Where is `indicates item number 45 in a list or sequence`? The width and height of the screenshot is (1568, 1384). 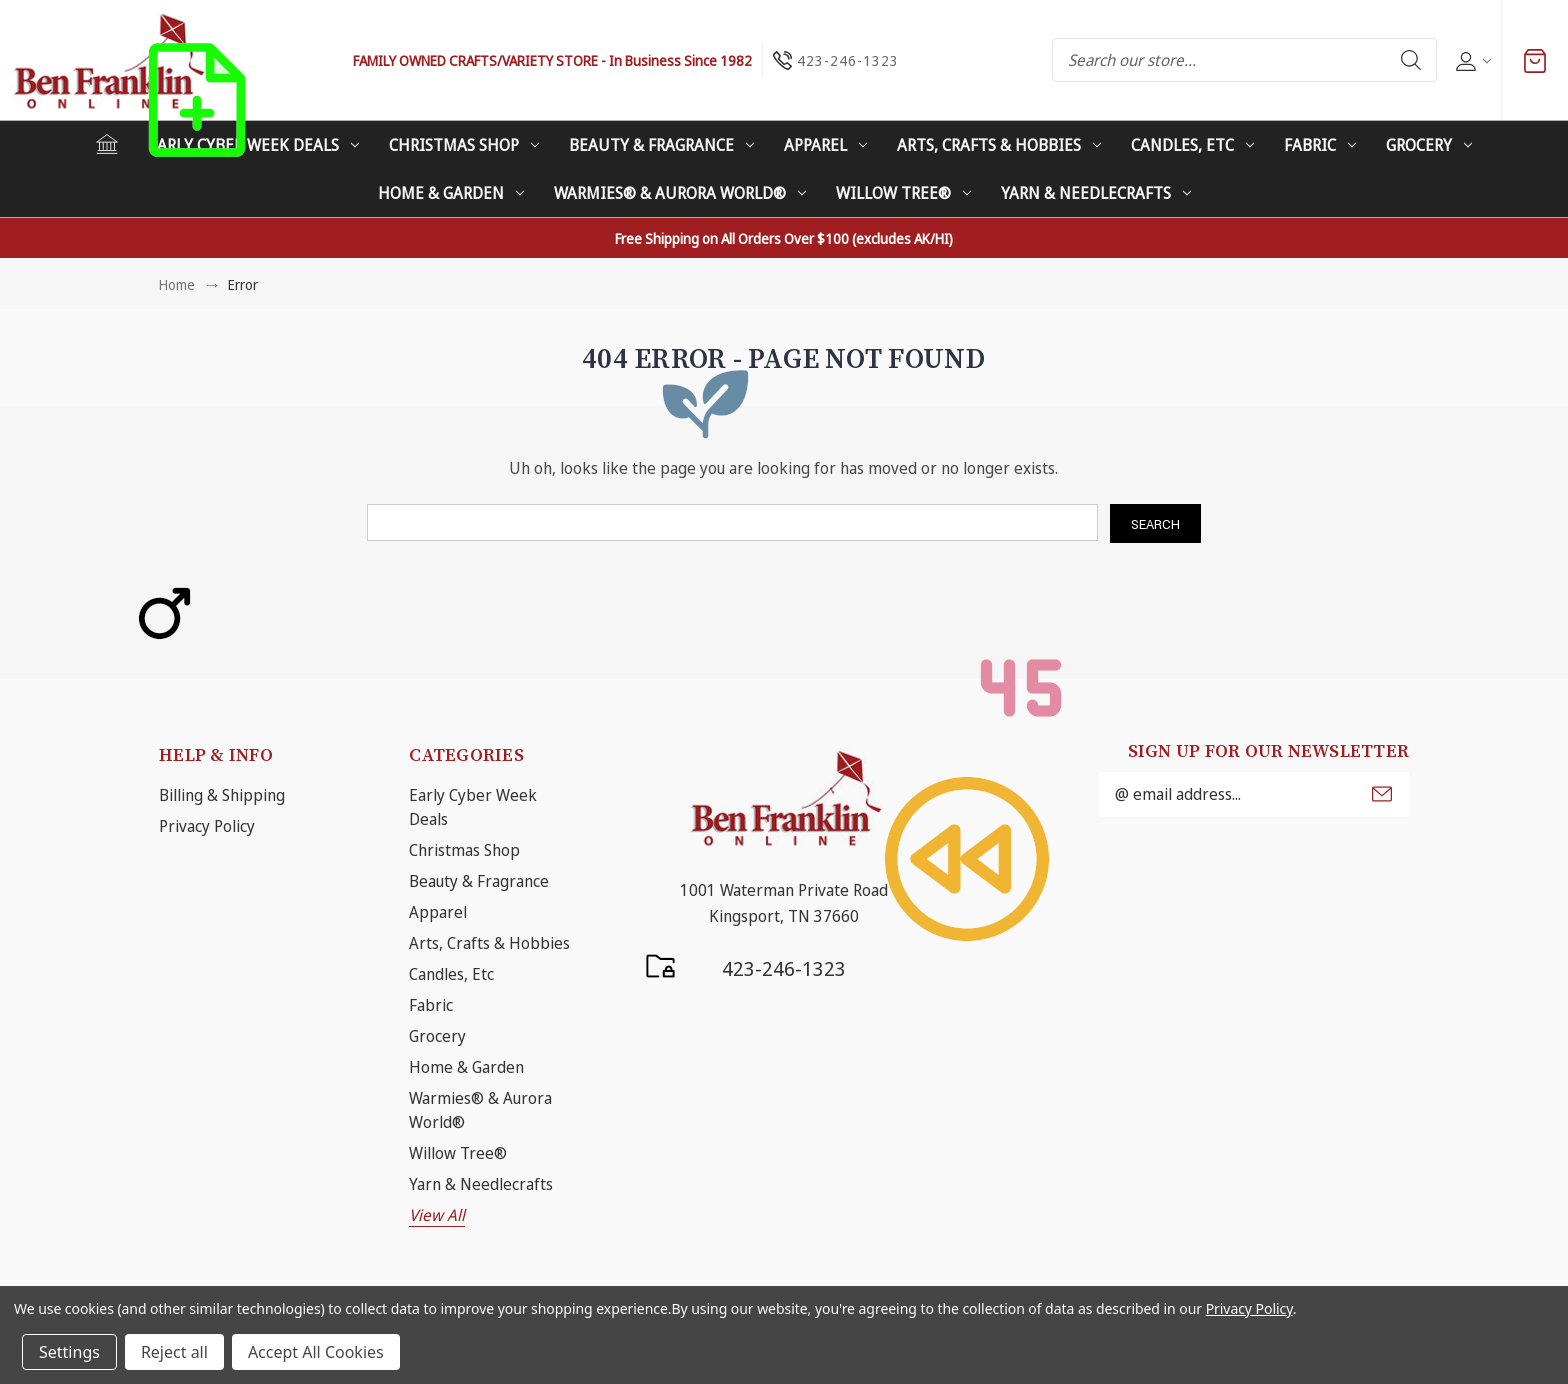
indicates item number 45 in a list or sequence is located at coordinates (1021, 688).